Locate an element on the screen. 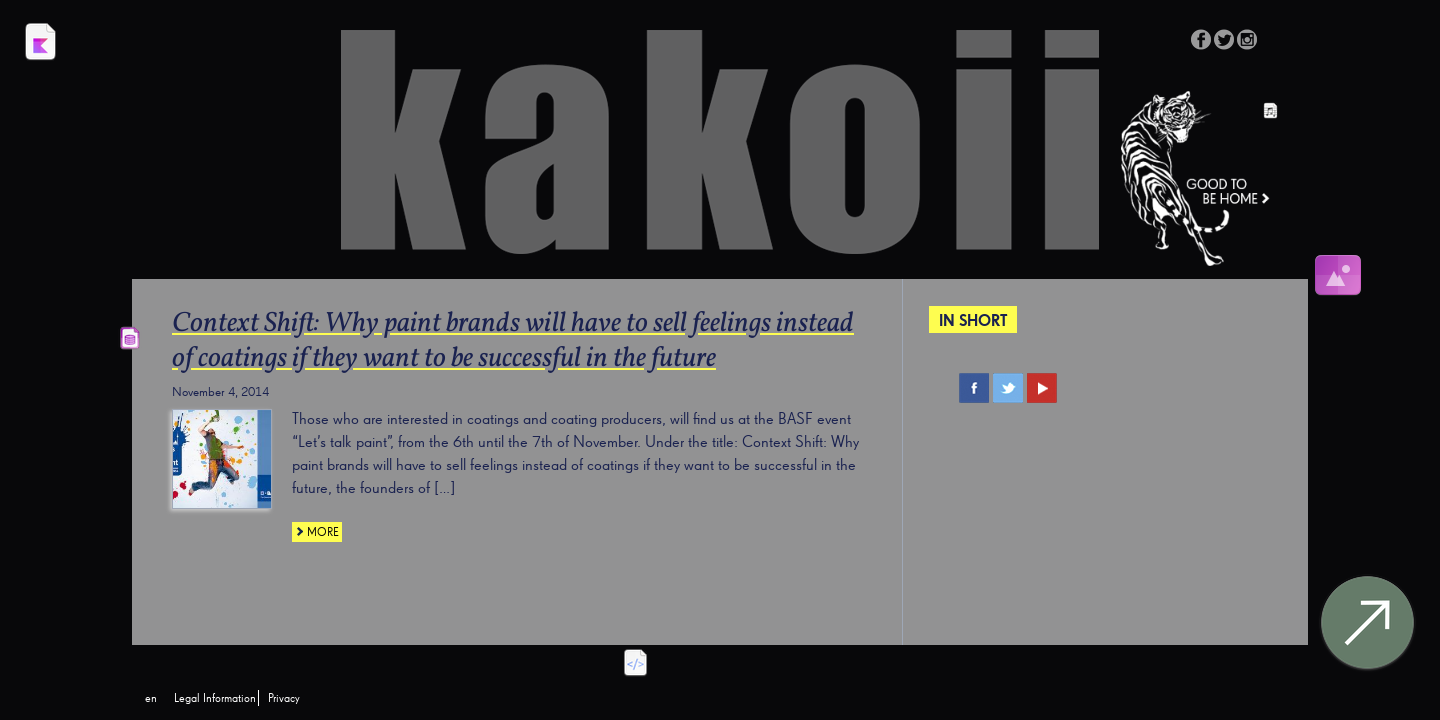  indicates a kotlin source code file is located at coordinates (40, 41).